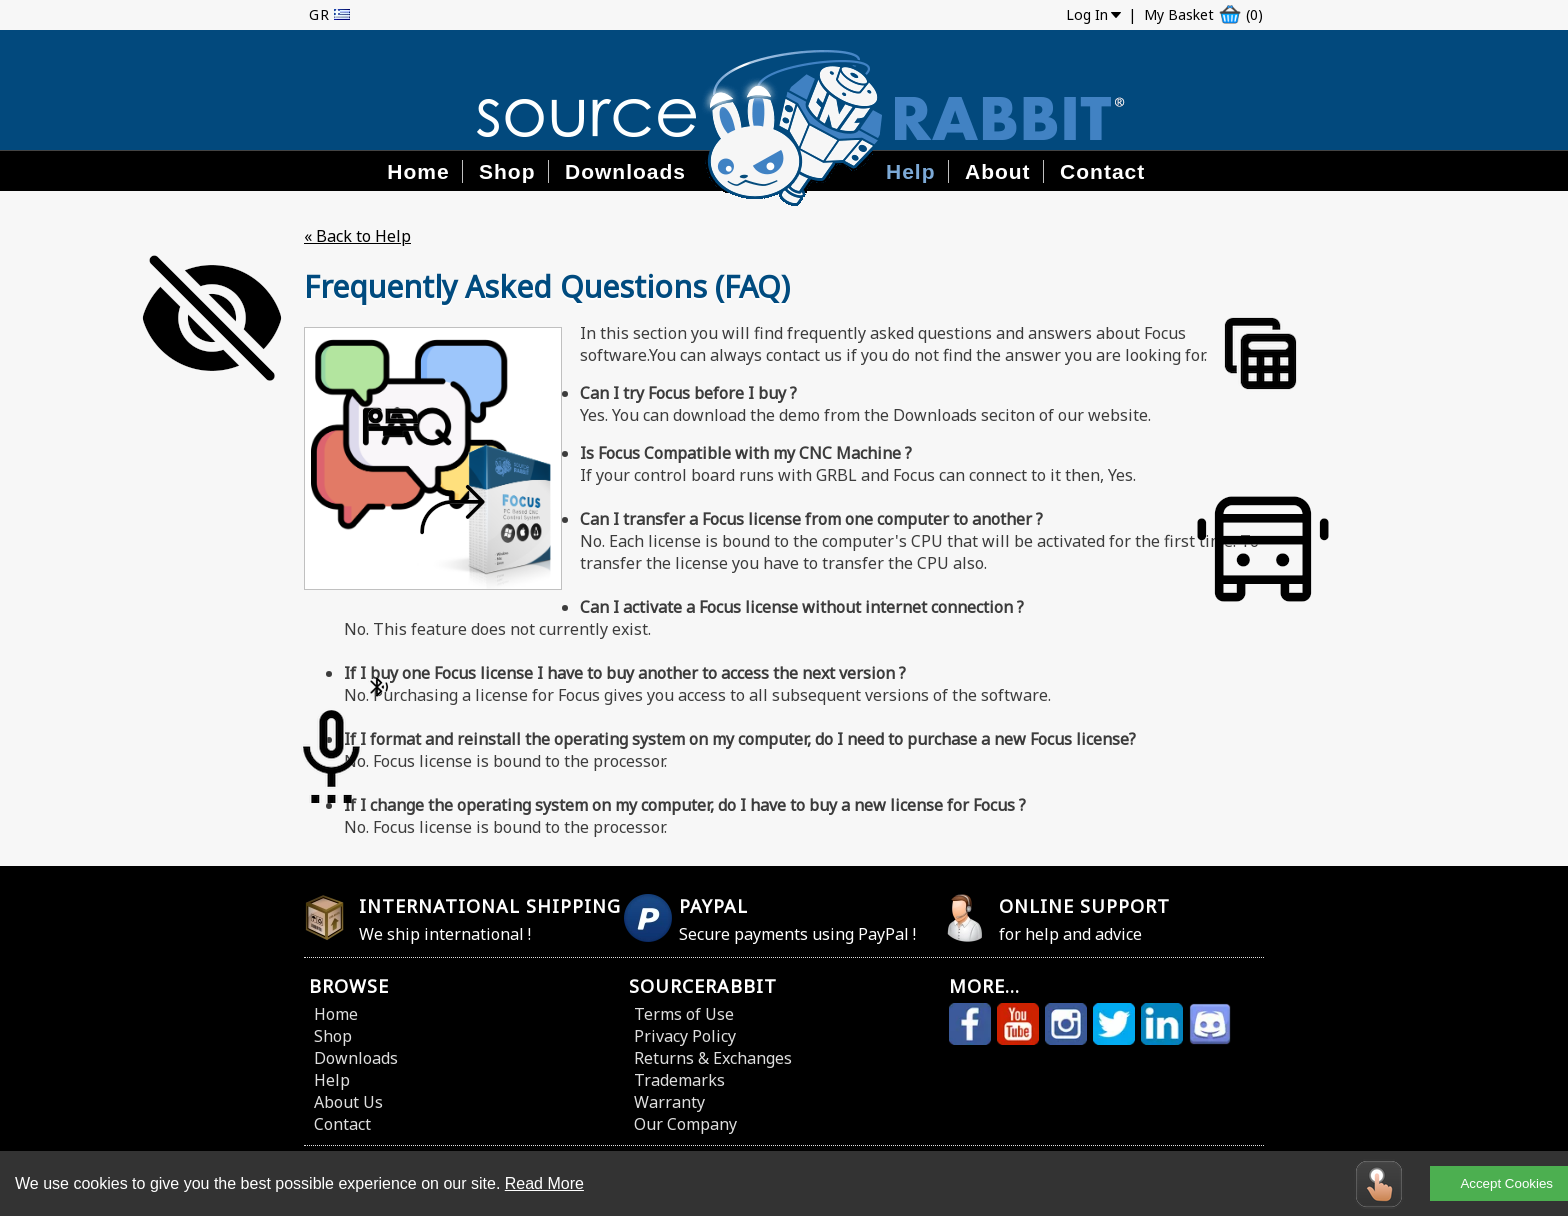 The height and width of the screenshot is (1216, 1568). I want to click on switch to table view layout, so click(1260, 353).